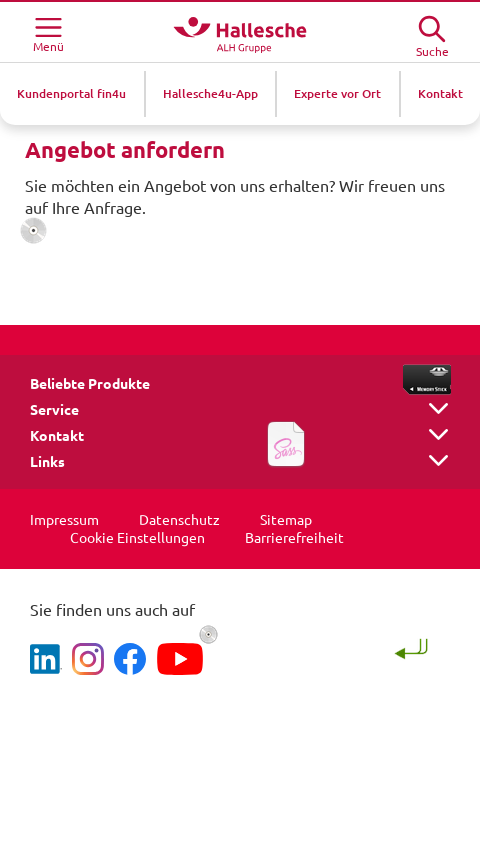  Describe the element at coordinates (208, 634) in the screenshot. I see `access DVD drive or optical media` at that location.